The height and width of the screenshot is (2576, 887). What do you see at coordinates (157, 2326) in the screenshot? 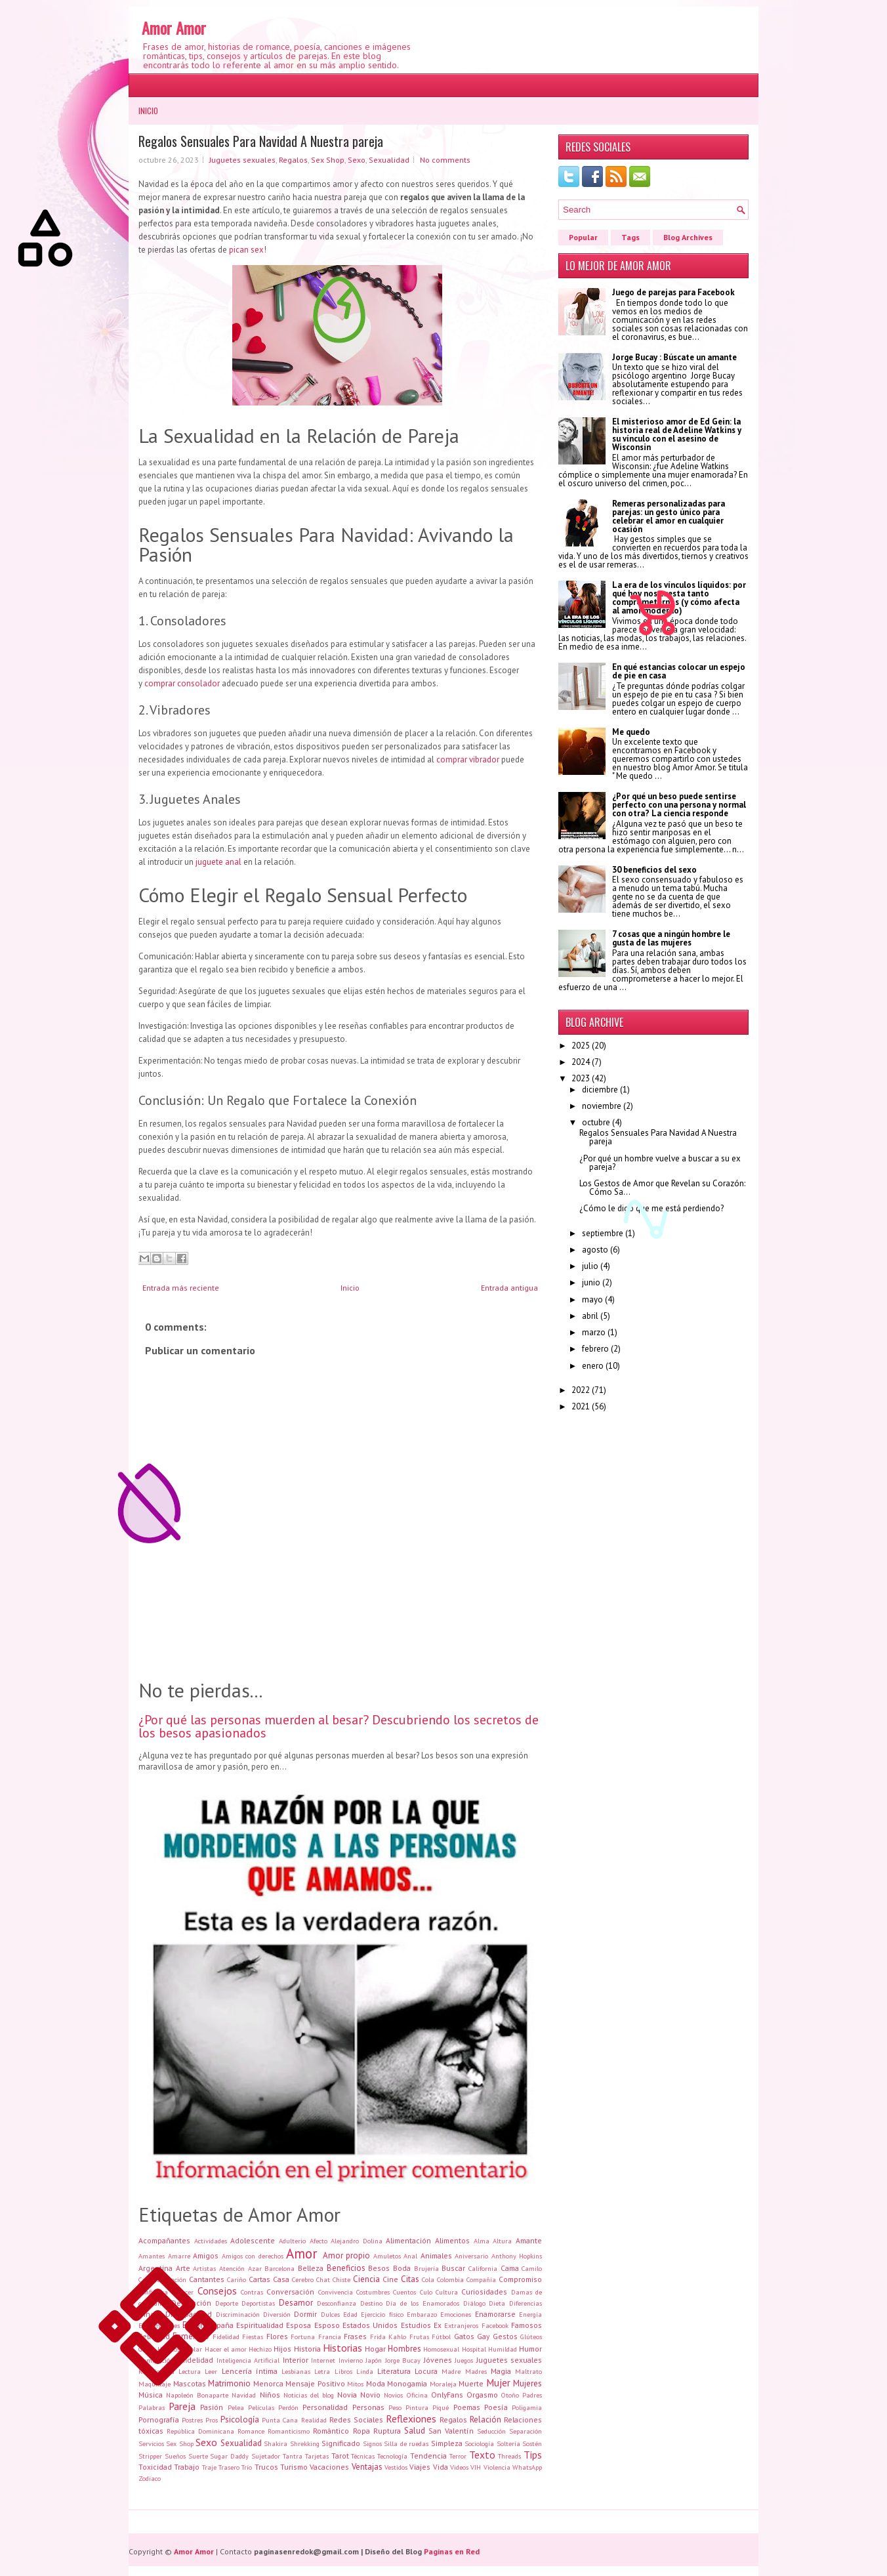
I see `access binance cryptocurrency exchange` at bounding box center [157, 2326].